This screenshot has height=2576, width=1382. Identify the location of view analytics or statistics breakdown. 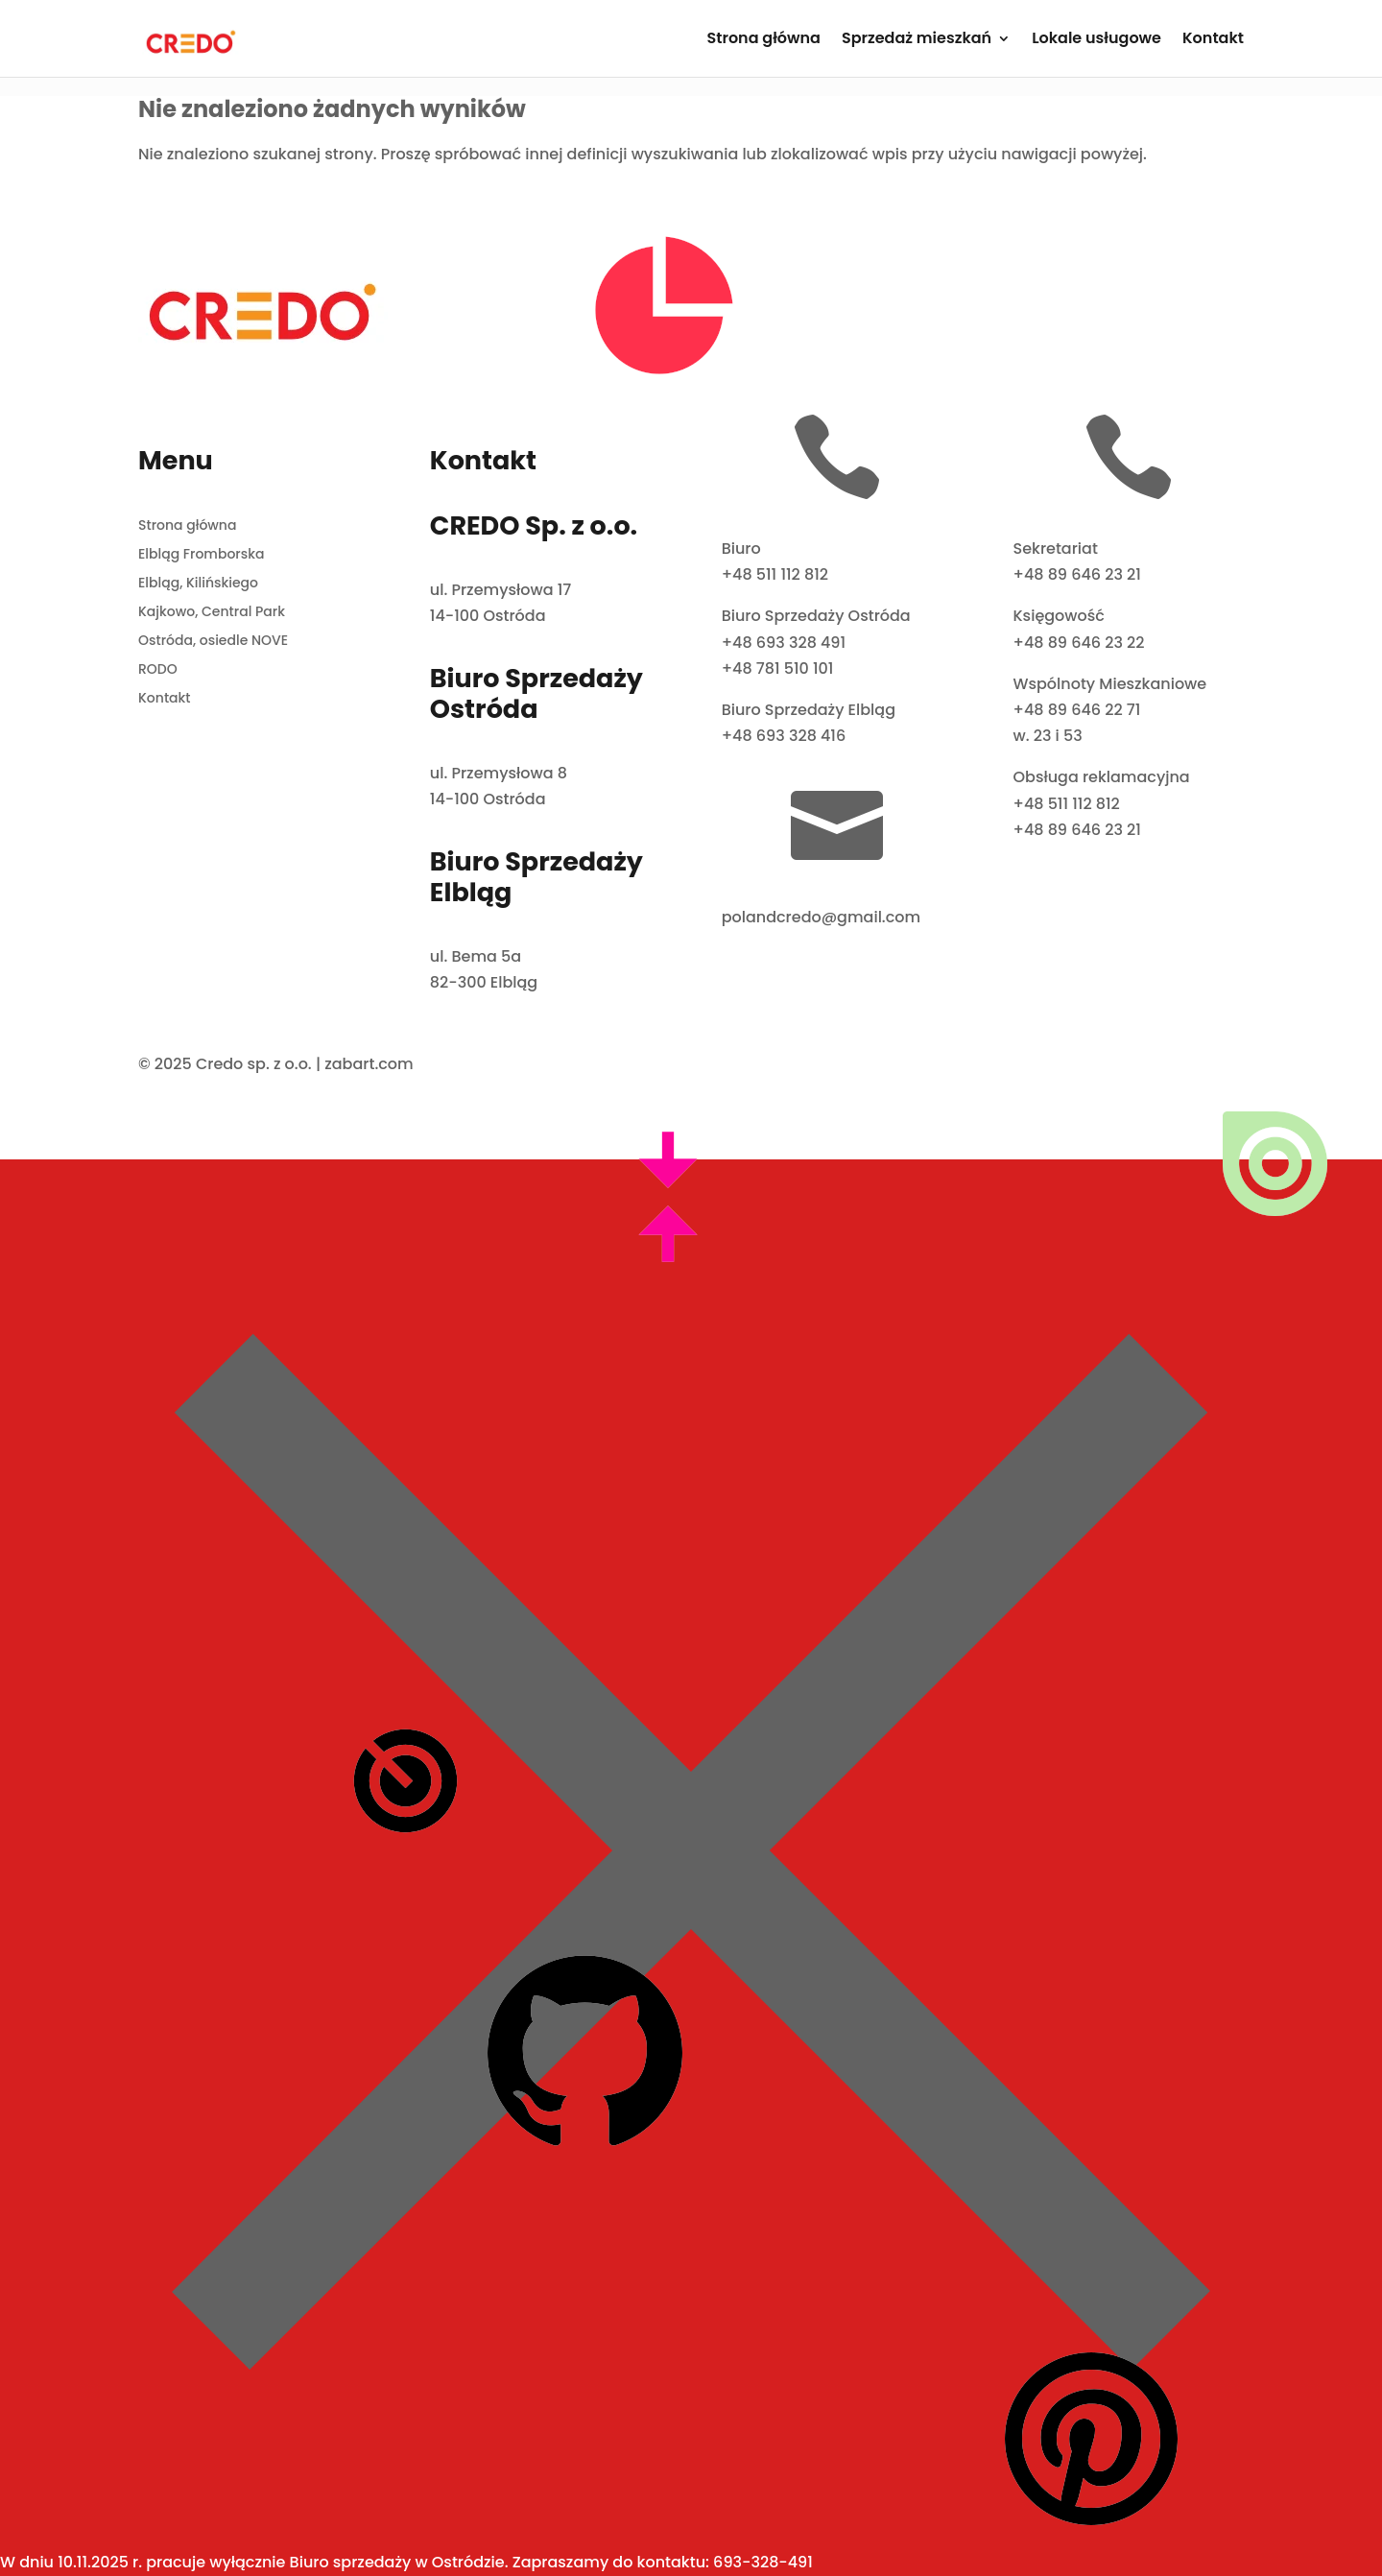
(659, 310).